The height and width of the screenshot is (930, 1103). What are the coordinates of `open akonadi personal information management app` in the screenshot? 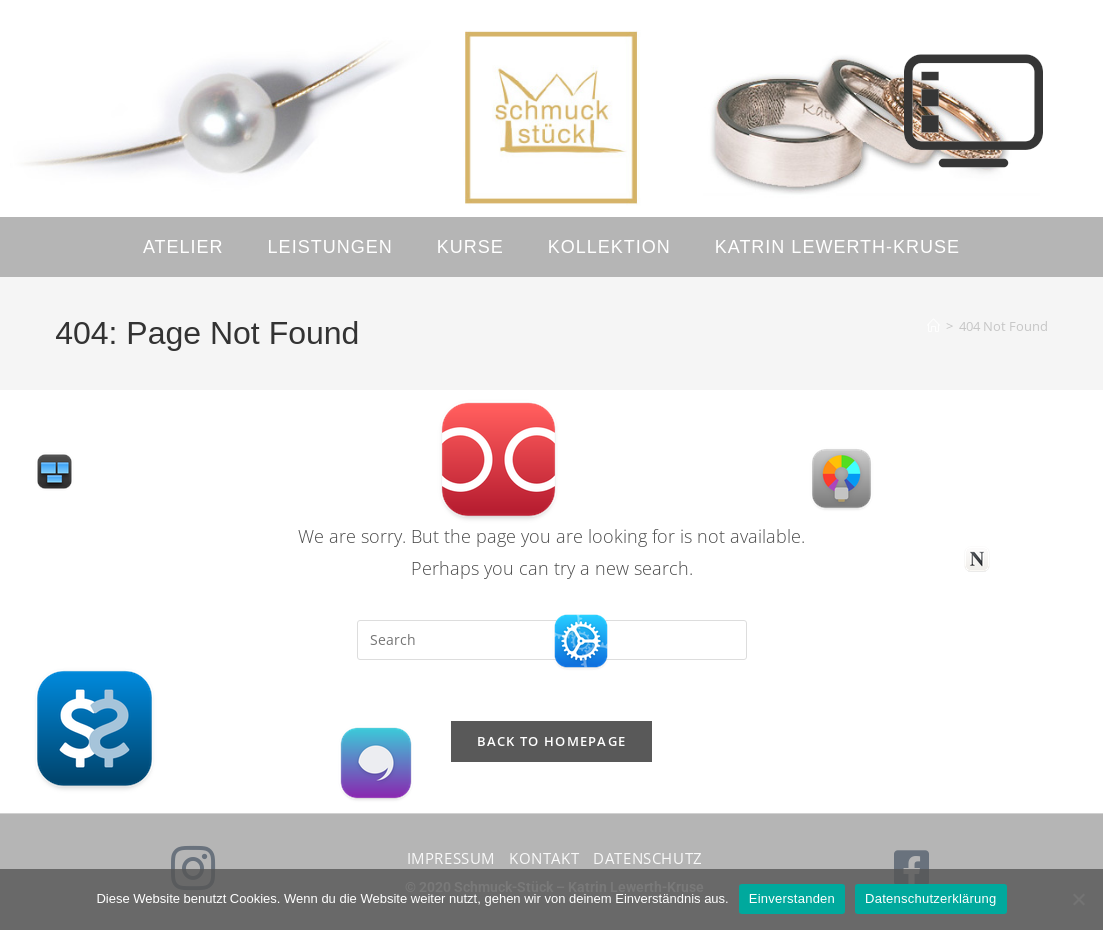 It's located at (376, 763).